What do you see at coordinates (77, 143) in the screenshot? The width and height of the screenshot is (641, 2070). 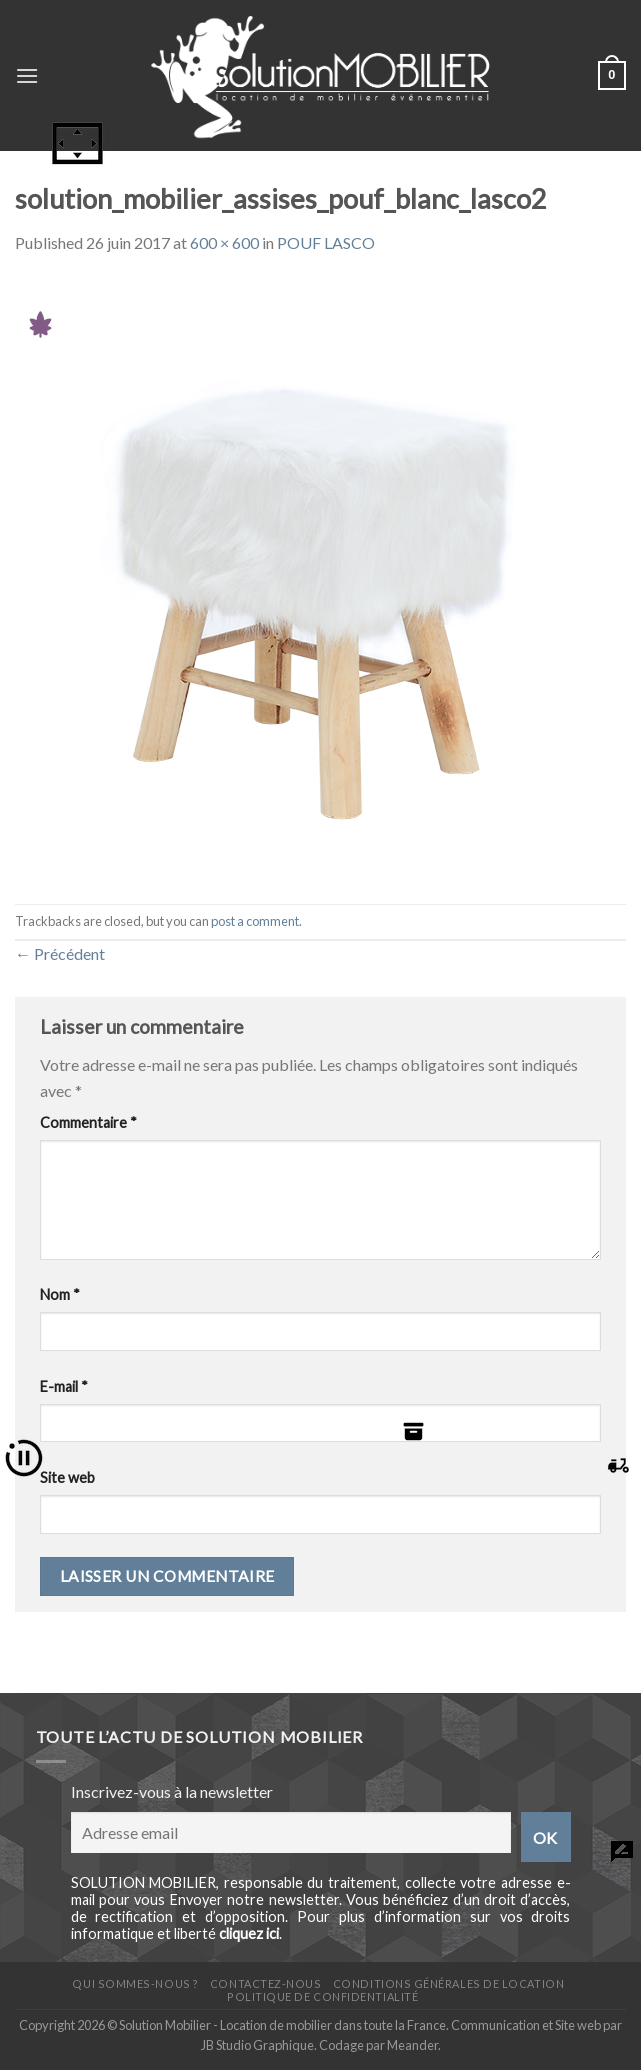 I see `adjust display overscan or screen boundaries` at bounding box center [77, 143].